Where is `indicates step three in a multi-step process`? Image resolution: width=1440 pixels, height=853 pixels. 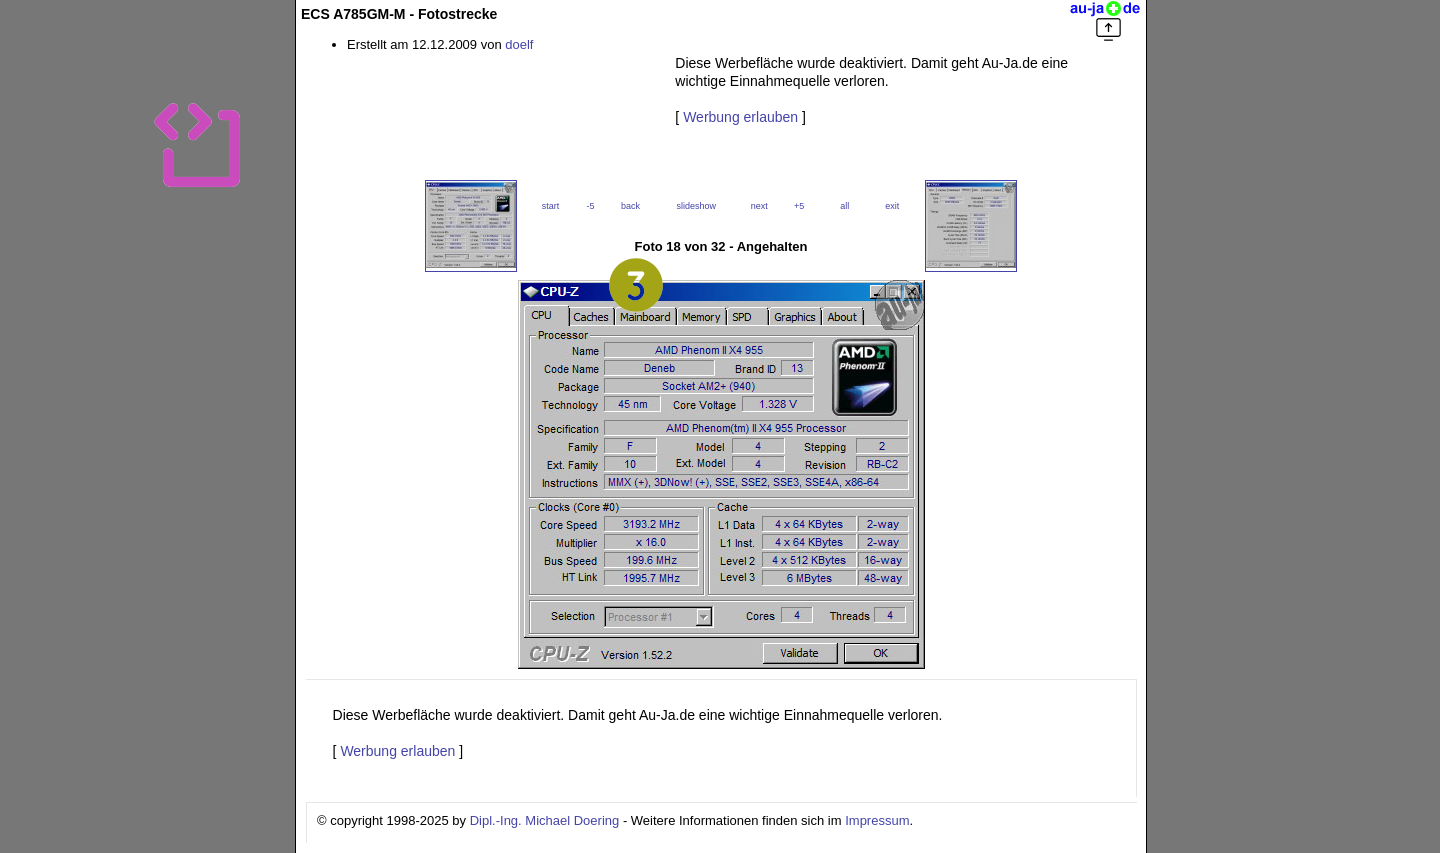 indicates step three in a multi-step process is located at coordinates (636, 285).